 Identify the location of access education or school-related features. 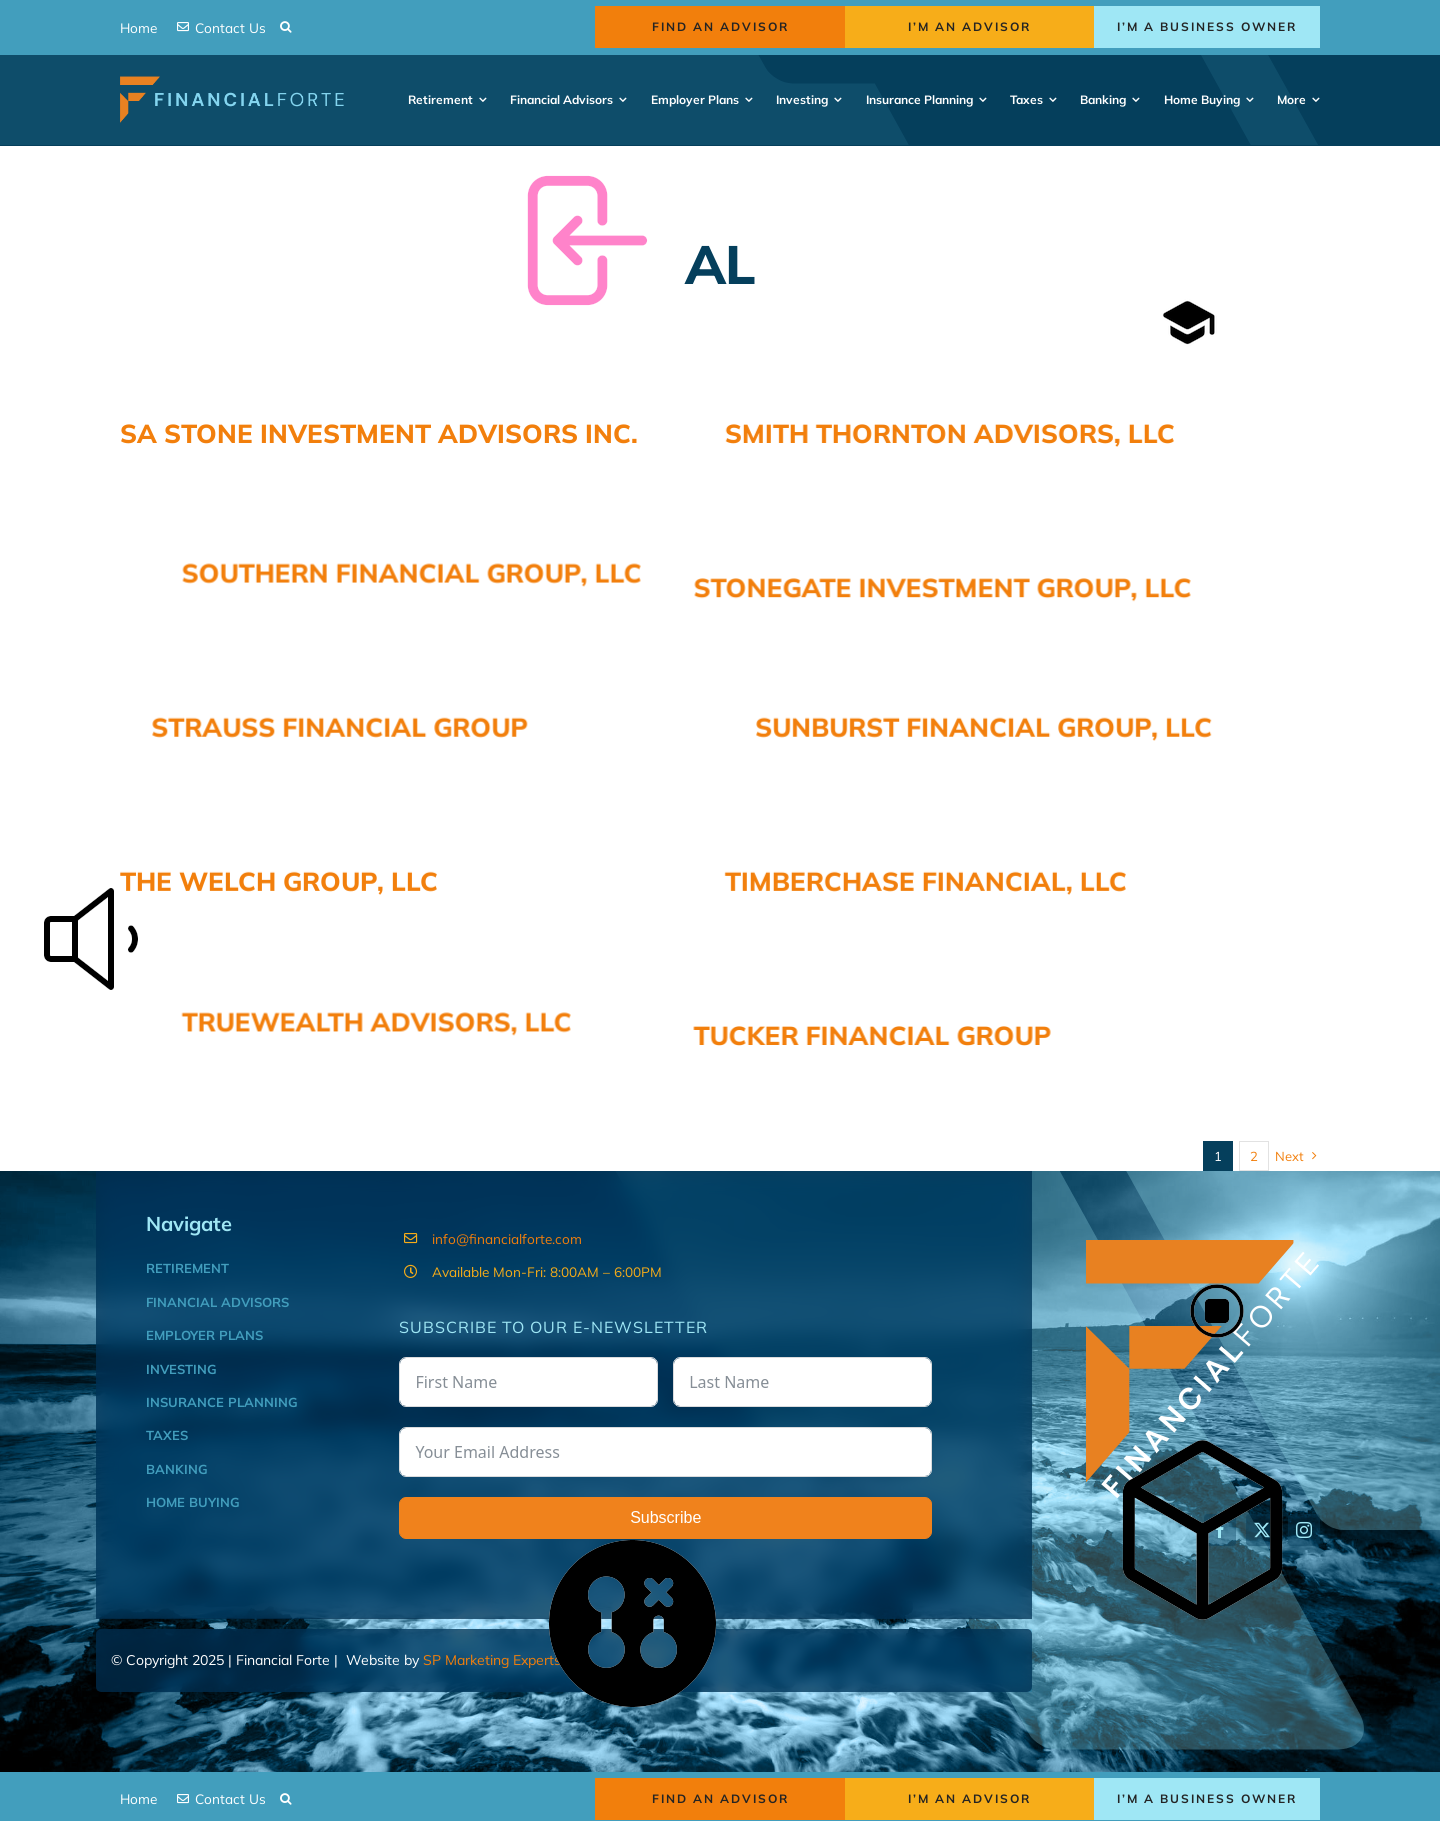
(1187, 322).